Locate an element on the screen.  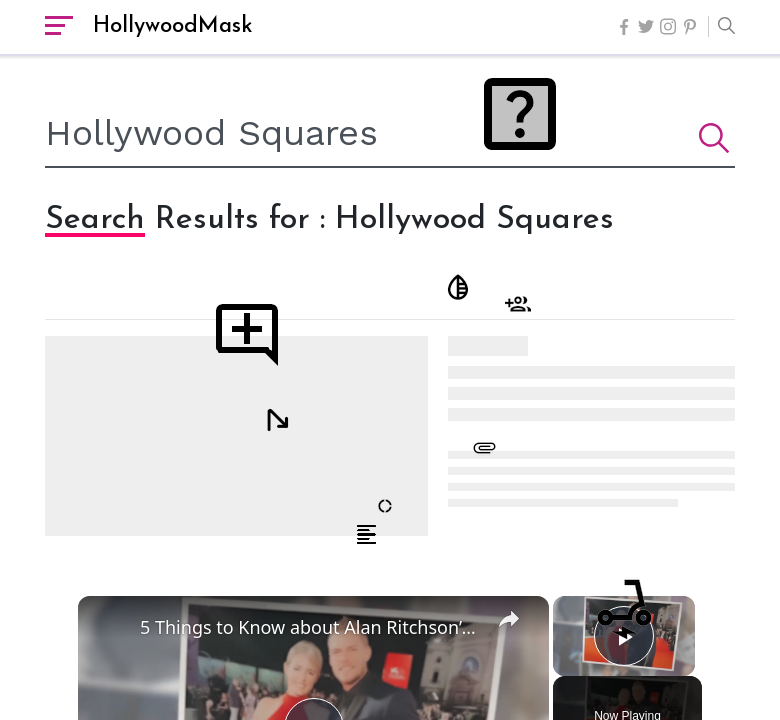
view progress or completion status is located at coordinates (385, 506).